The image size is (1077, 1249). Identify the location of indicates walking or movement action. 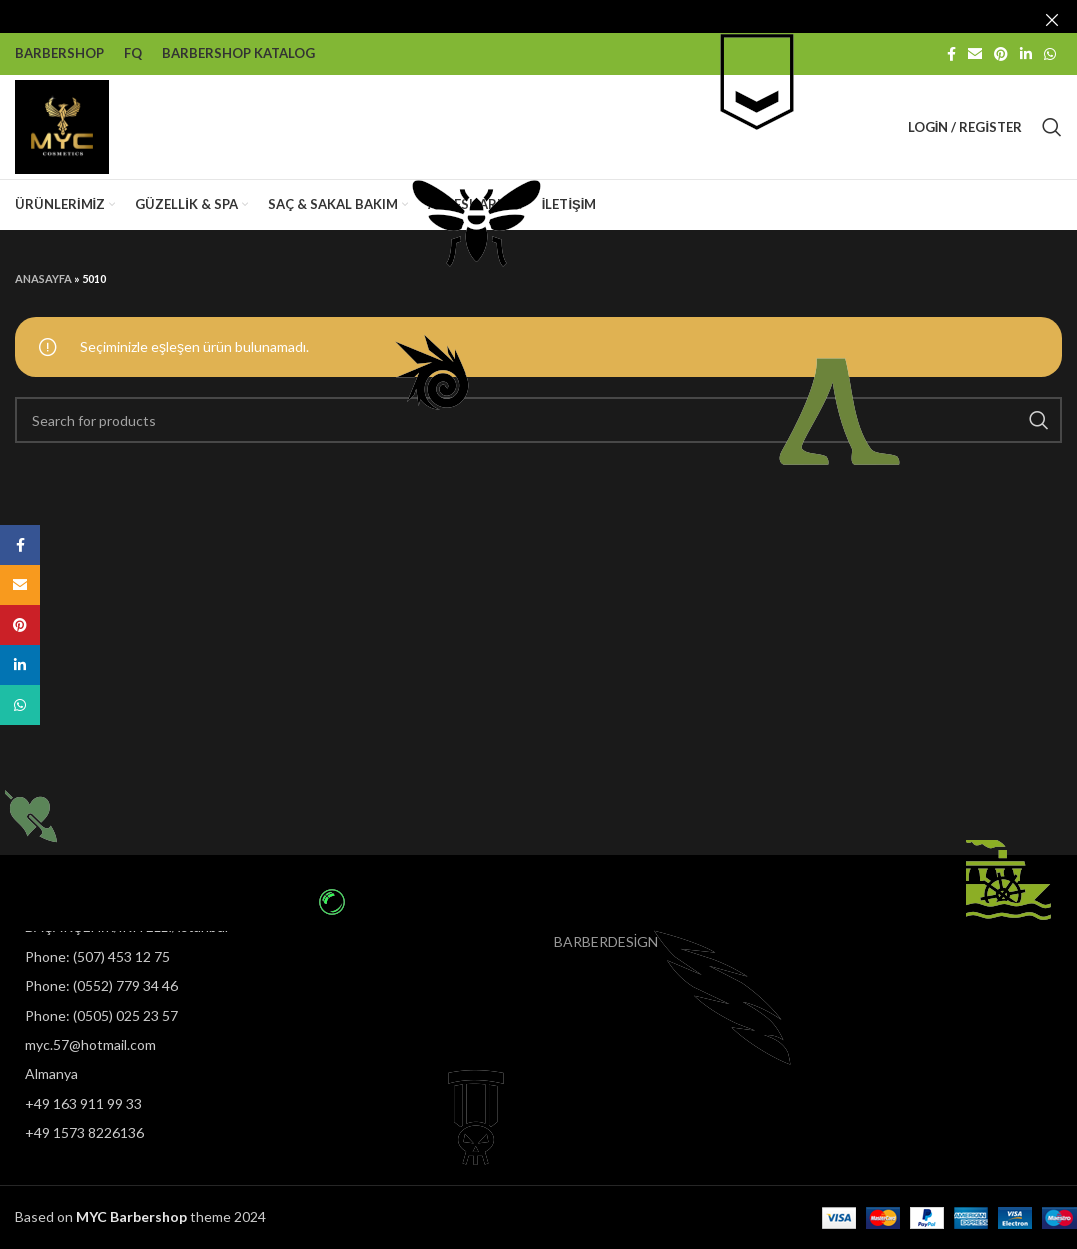
(839, 411).